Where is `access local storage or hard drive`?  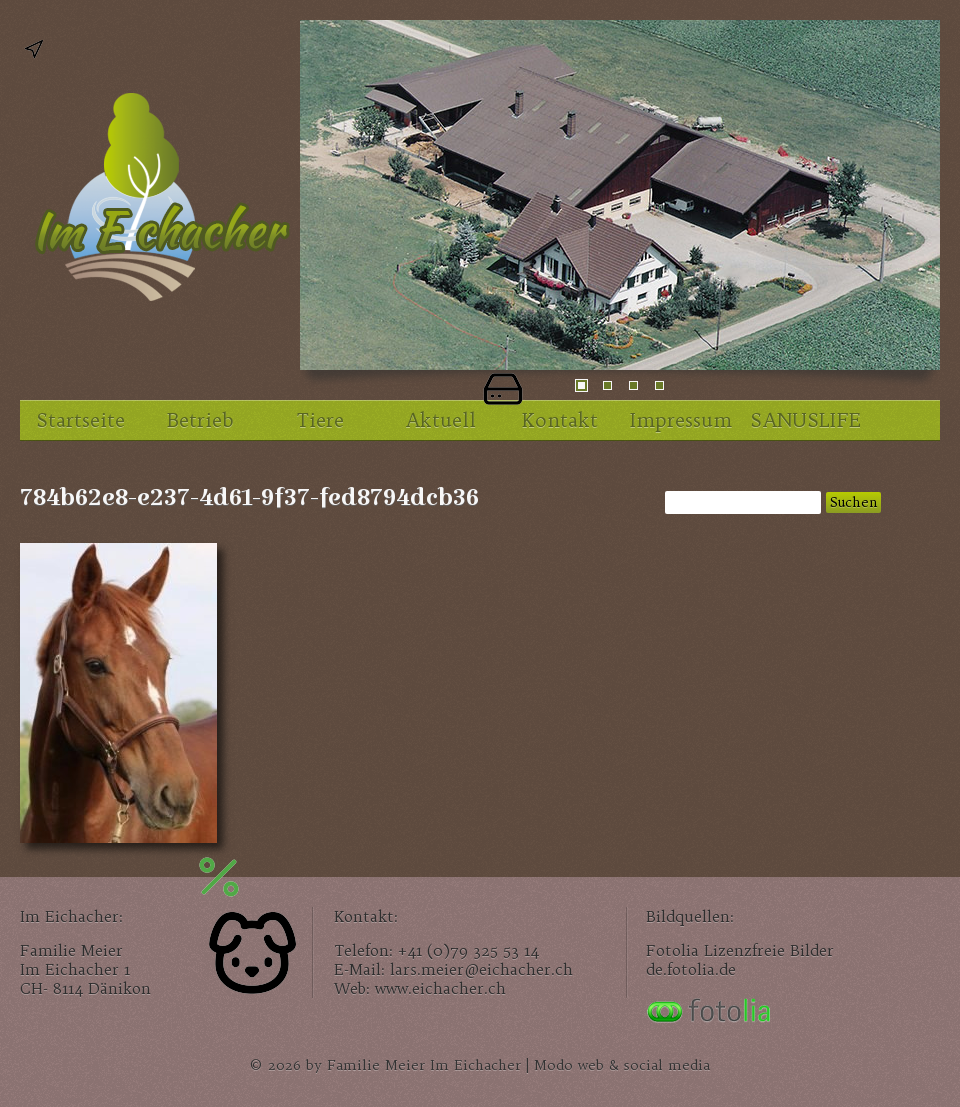
access local storage or hard drive is located at coordinates (503, 389).